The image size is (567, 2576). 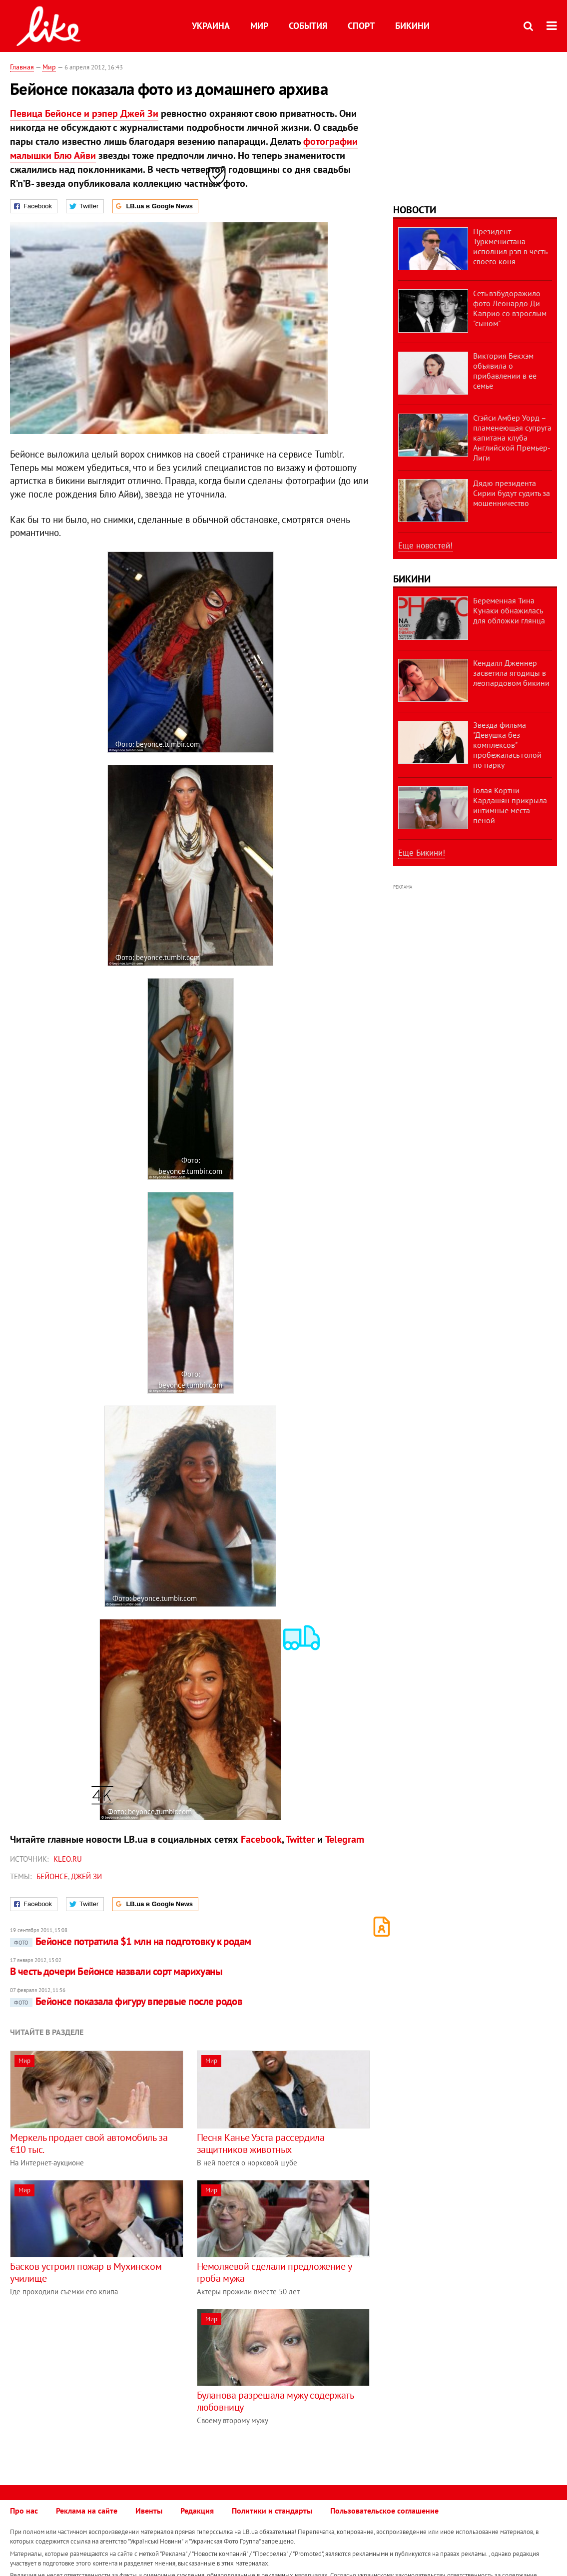 What do you see at coordinates (301, 1637) in the screenshot?
I see `track shipment or delivery status` at bounding box center [301, 1637].